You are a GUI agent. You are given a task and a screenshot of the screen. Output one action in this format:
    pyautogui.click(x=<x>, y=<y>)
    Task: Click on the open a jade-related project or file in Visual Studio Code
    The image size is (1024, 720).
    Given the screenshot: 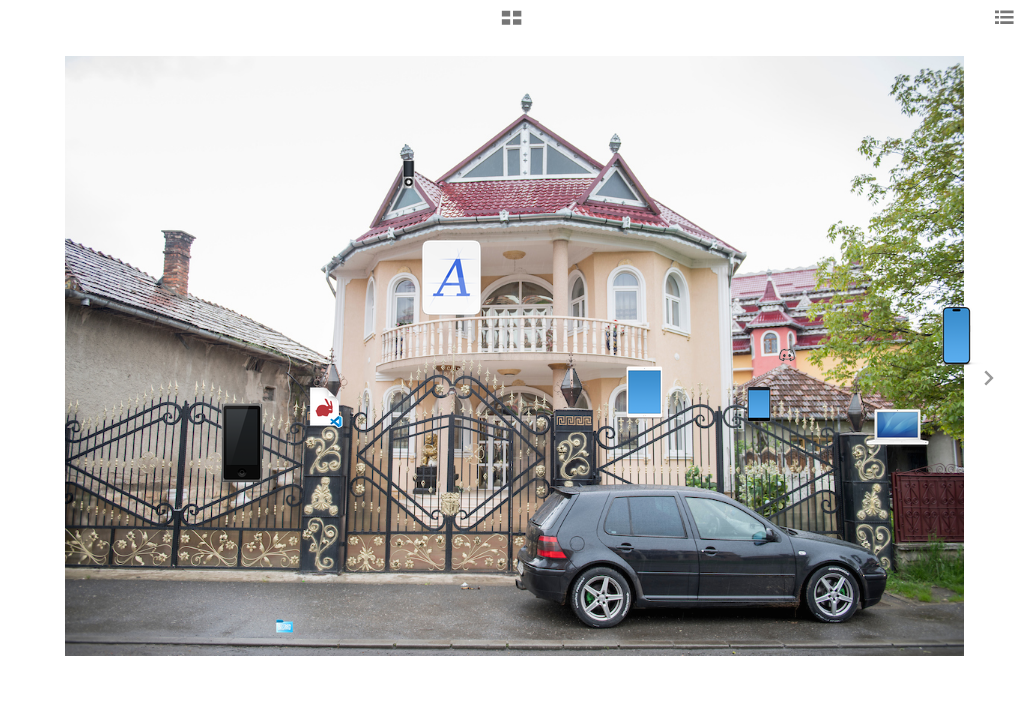 What is the action you would take?
    pyautogui.click(x=324, y=407)
    